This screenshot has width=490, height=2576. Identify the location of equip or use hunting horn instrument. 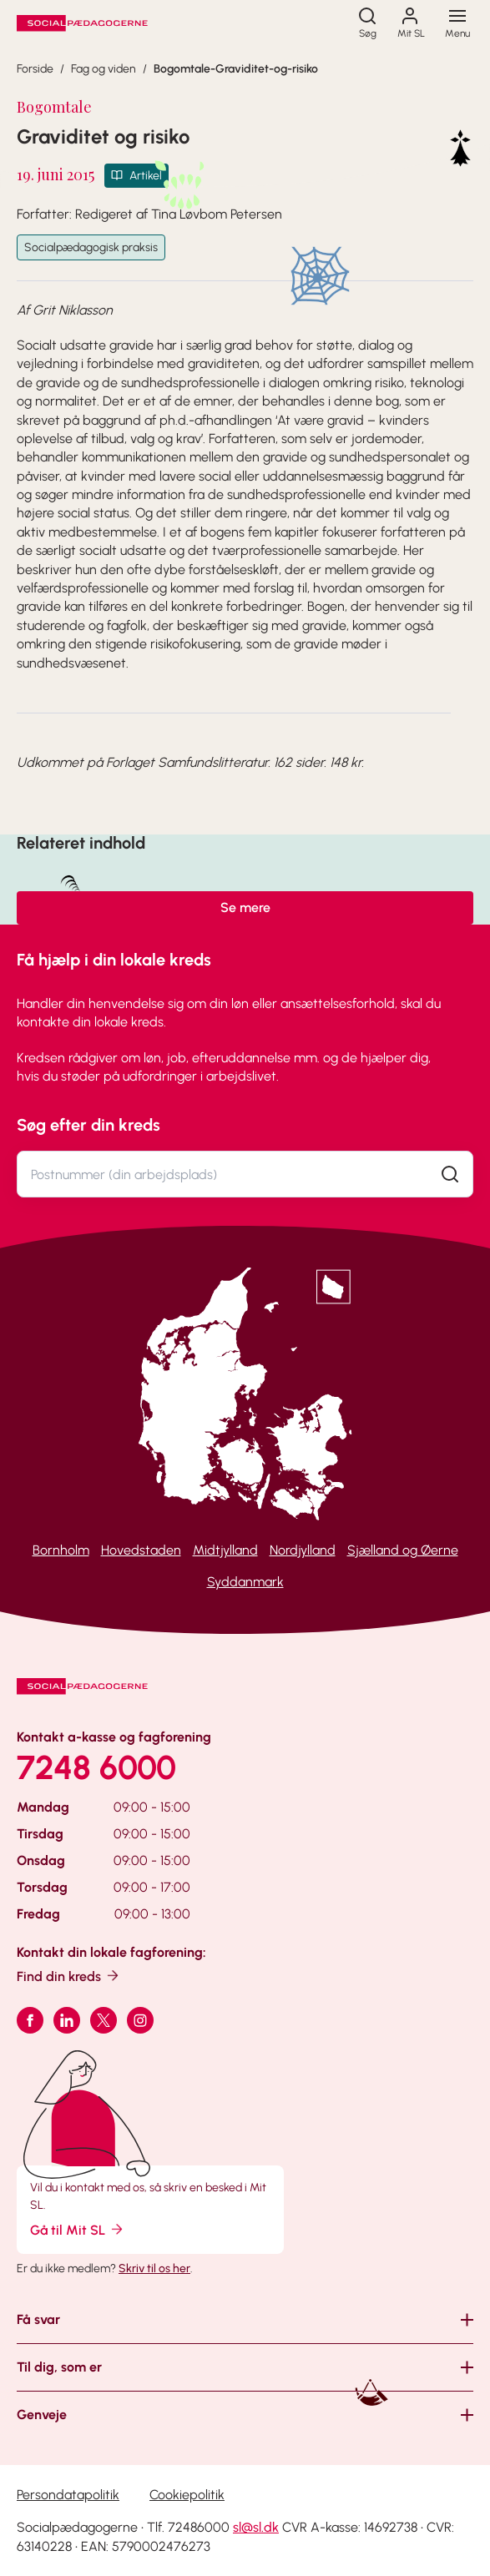
(371, 2394).